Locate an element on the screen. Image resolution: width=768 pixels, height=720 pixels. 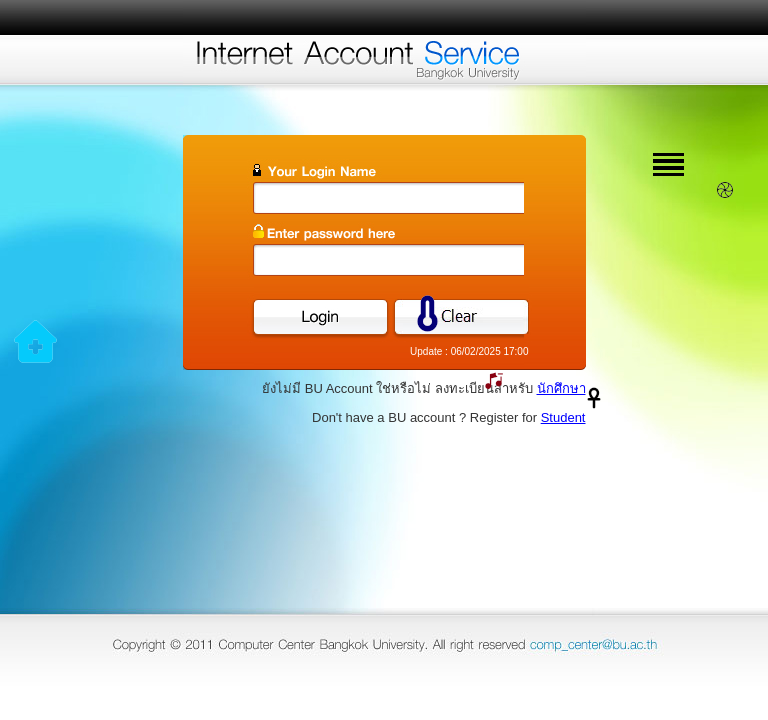
open navigation menu is located at coordinates (668, 164).